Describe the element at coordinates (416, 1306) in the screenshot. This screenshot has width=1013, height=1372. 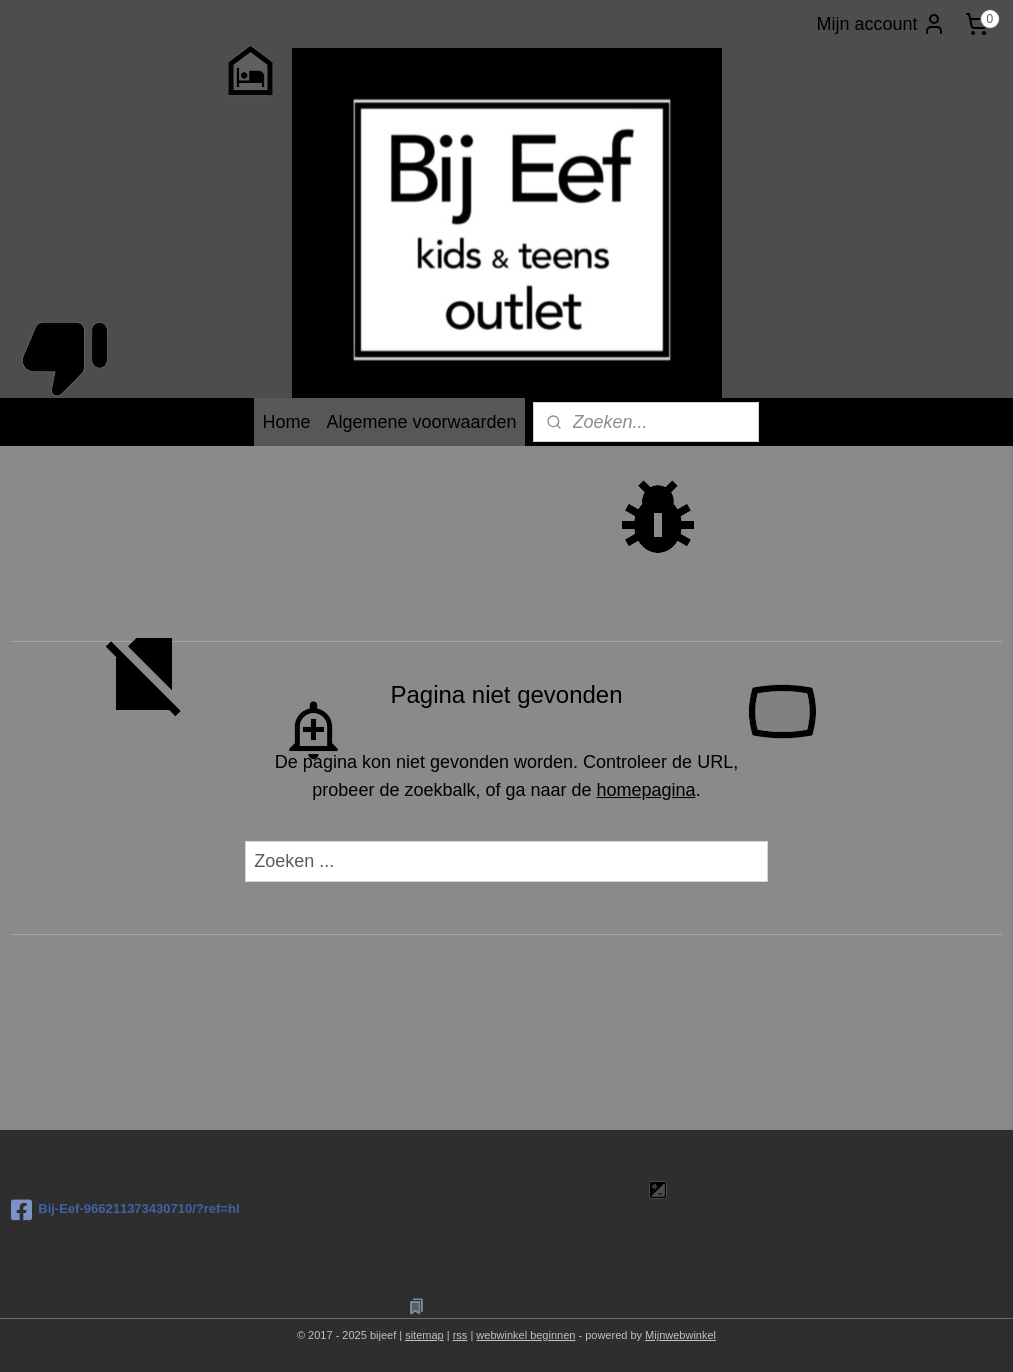
I see `view your saved bookmarks` at that location.